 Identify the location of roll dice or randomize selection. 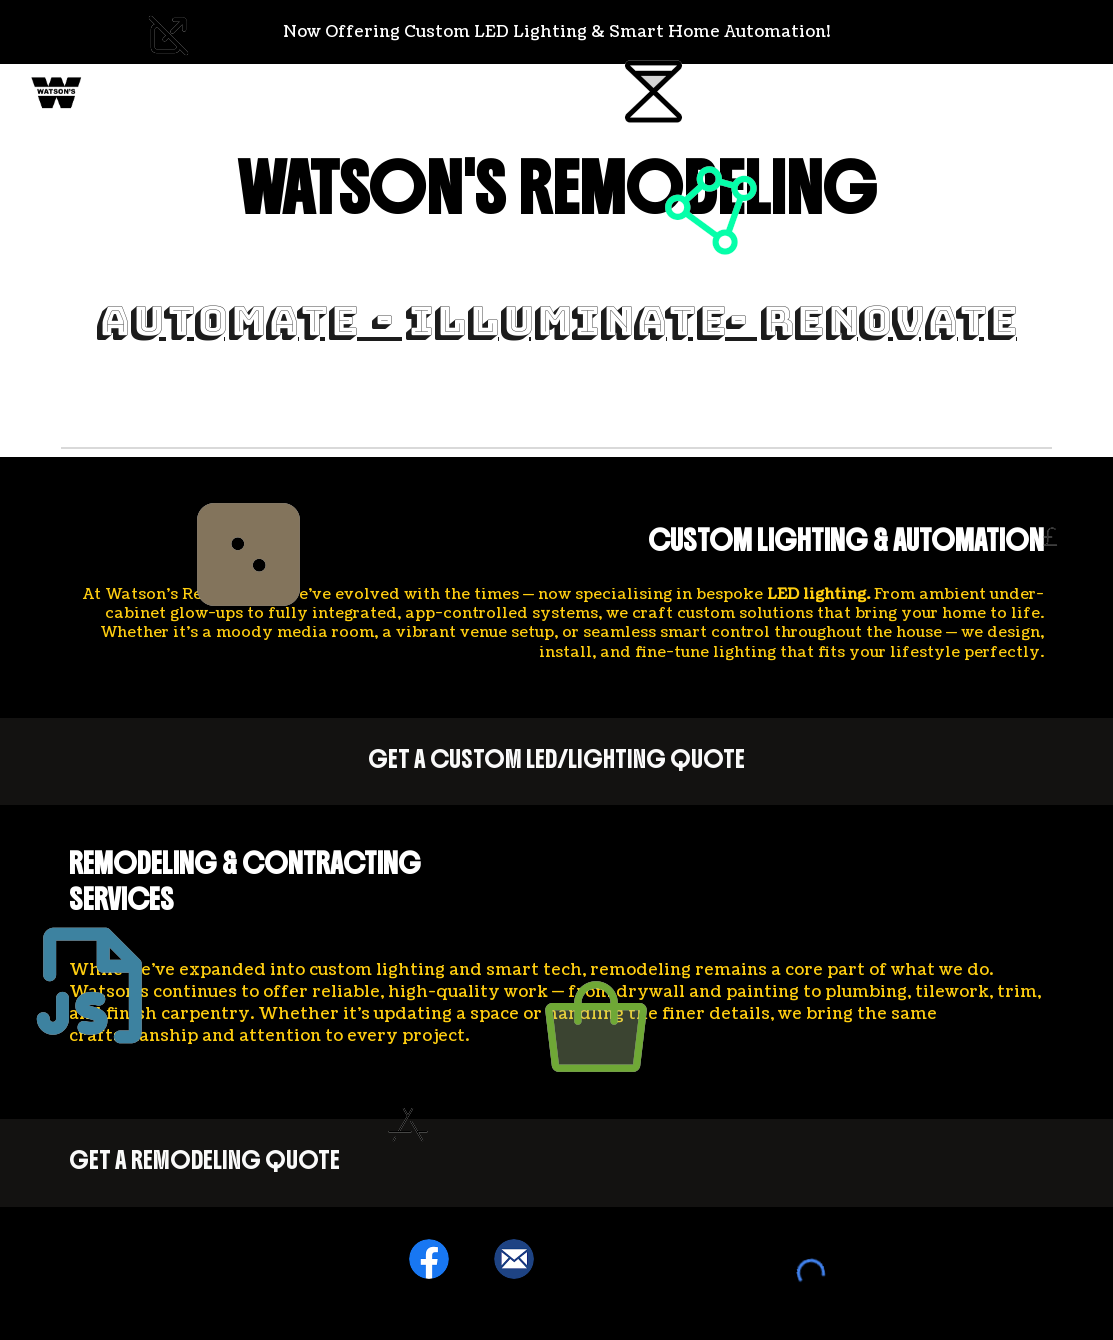
(248, 554).